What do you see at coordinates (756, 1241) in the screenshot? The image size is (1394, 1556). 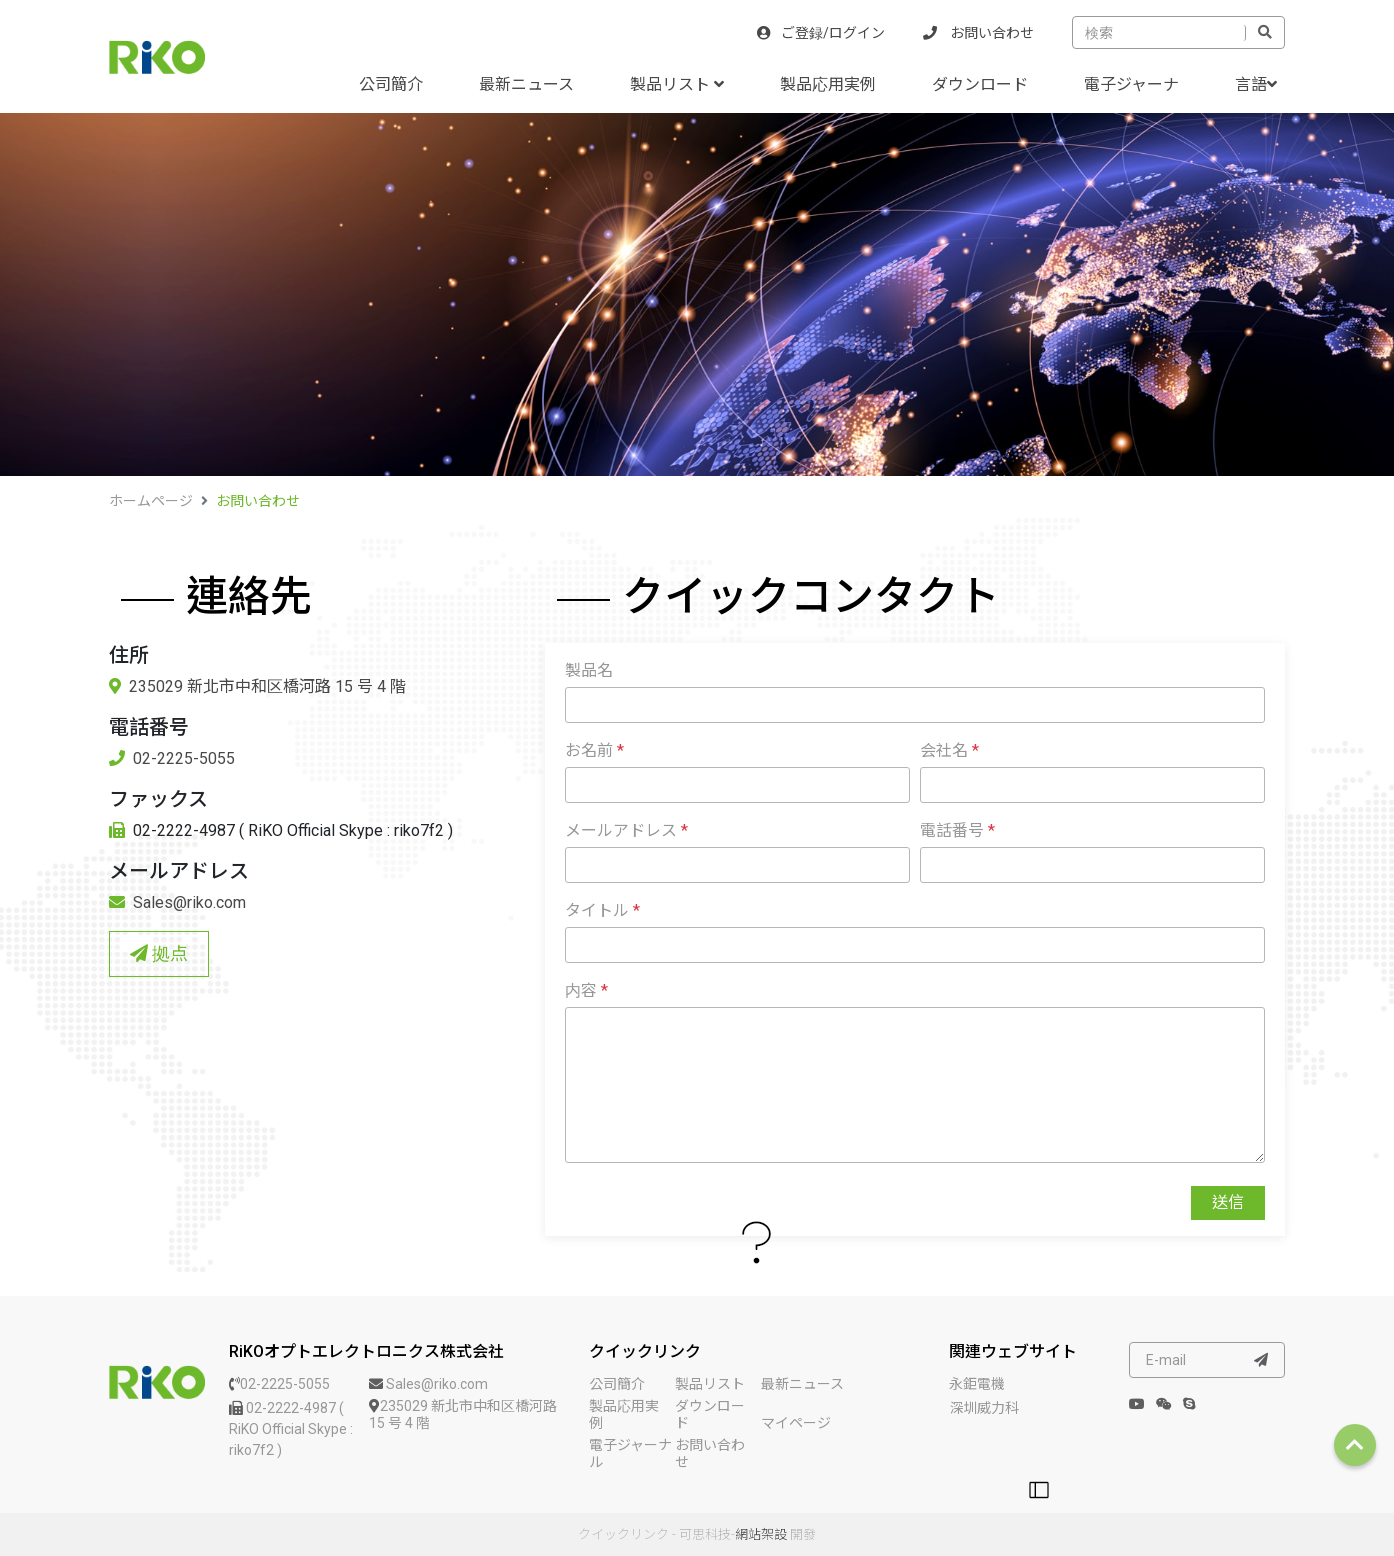 I see `access help or support information` at bounding box center [756, 1241].